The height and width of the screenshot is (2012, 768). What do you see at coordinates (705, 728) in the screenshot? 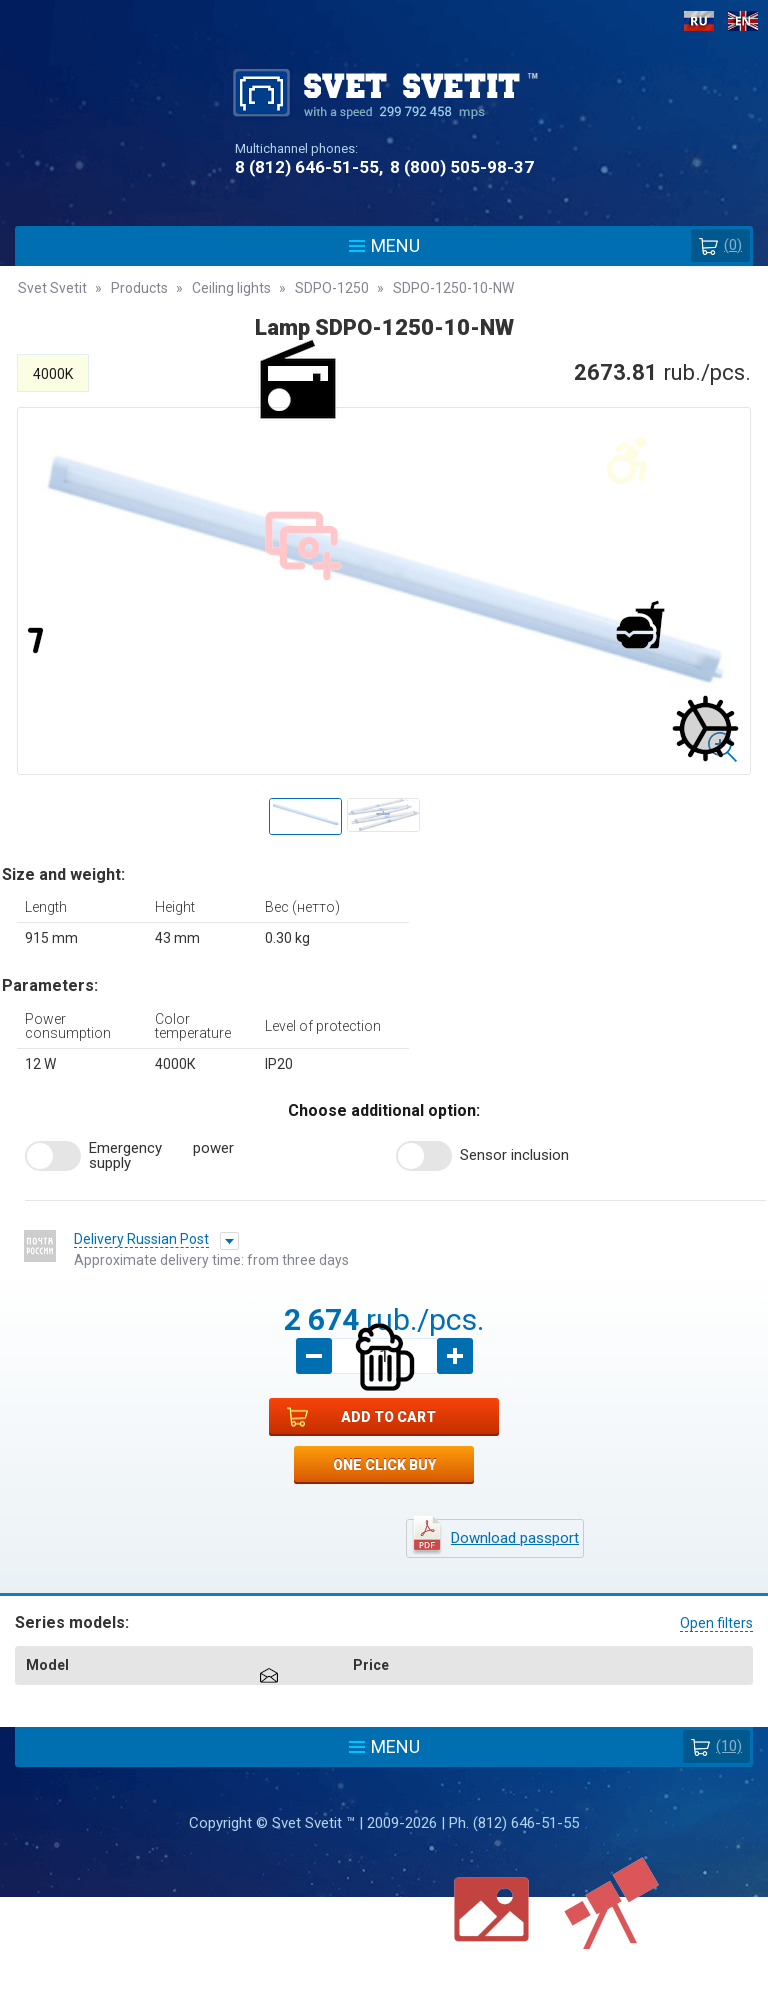
I see `access settings or preferences` at bounding box center [705, 728].